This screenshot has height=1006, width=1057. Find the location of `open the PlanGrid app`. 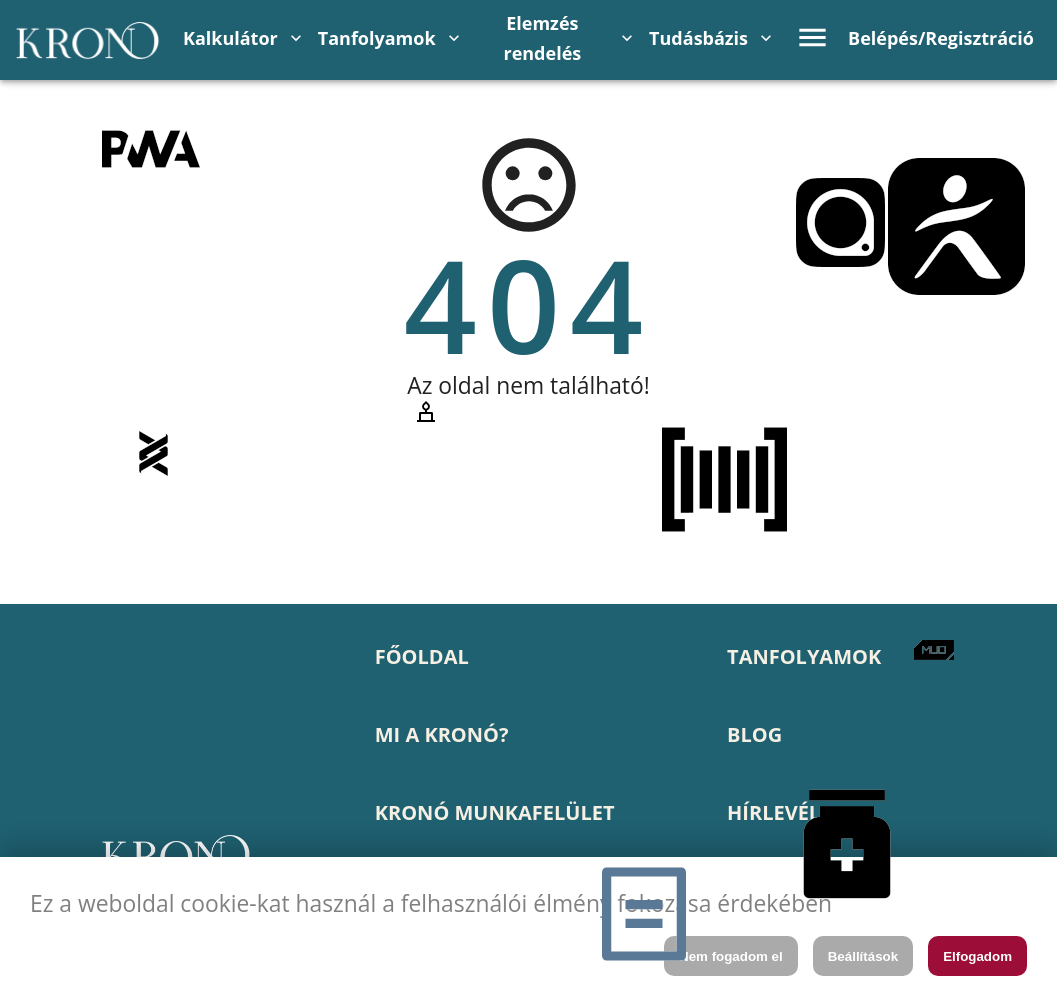

open the PlanGrid app is located at coordinates (840, 222).